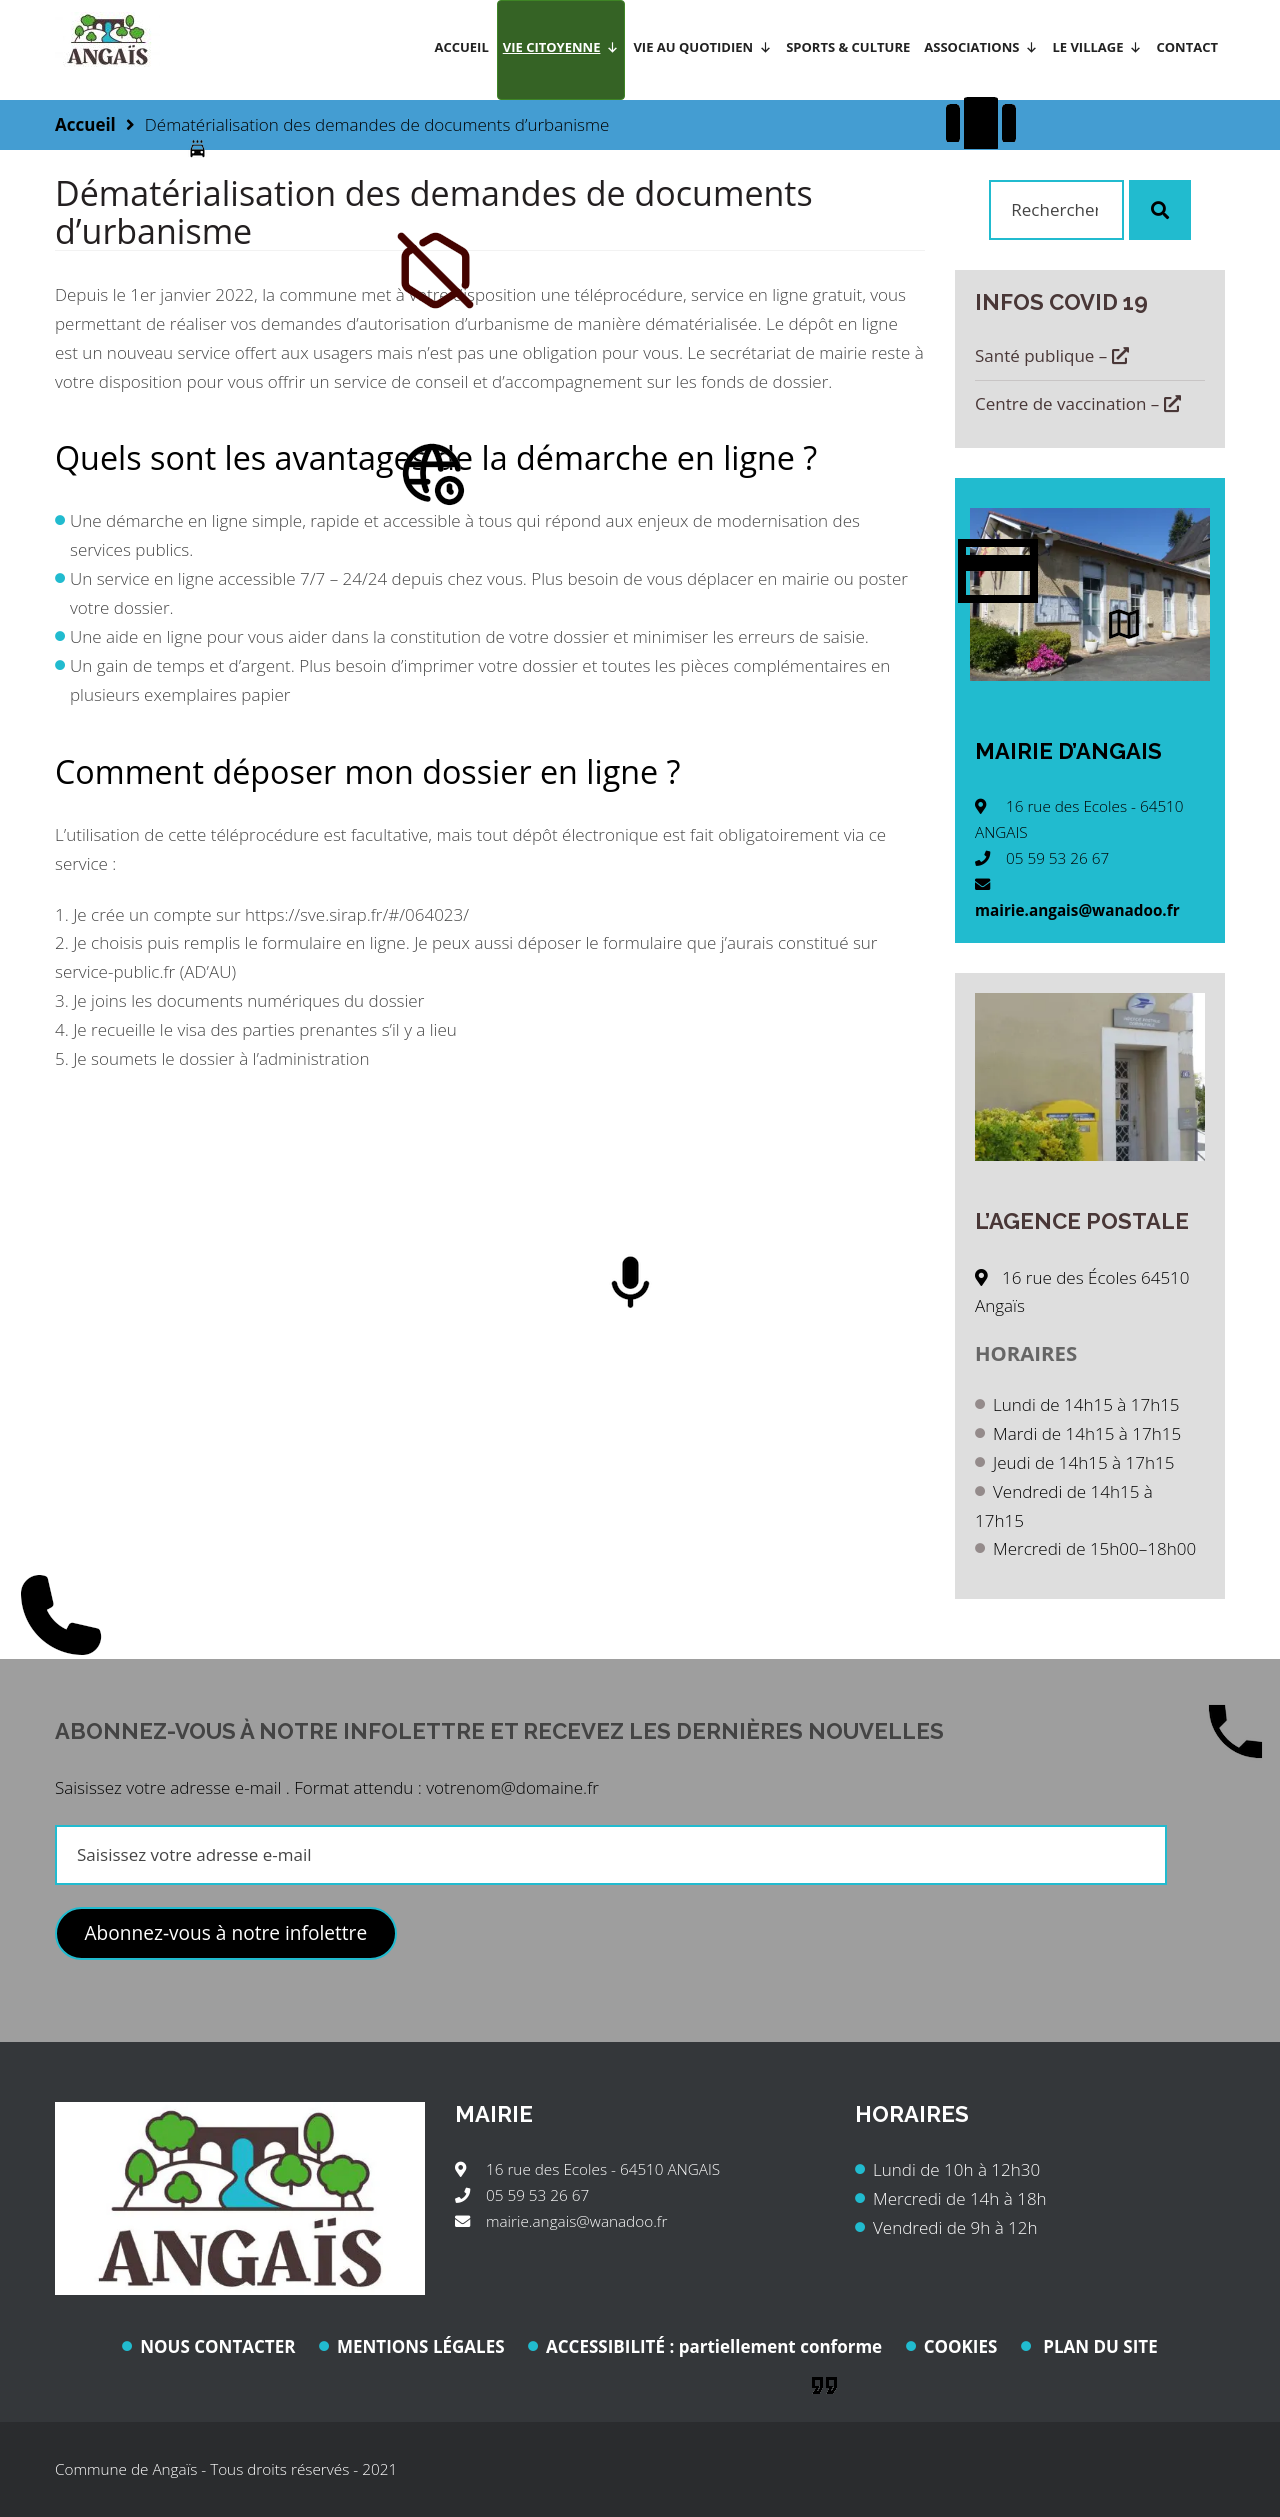 Image resolution: width=1280 pixels, height=2517 pixels. What do you see at coordinates (61, 1615) in the screenshot?
I see `make a phone call` at bounding box center [61, 1615].